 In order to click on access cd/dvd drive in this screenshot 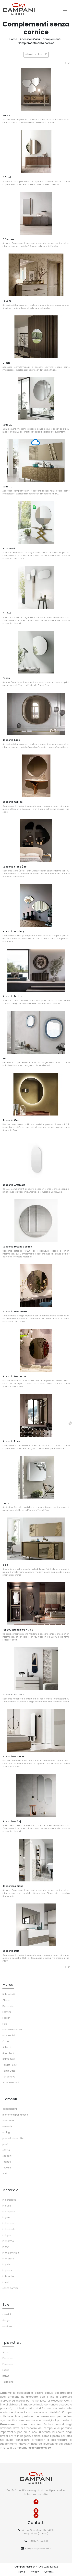, I will do `click(70, 1423)`.